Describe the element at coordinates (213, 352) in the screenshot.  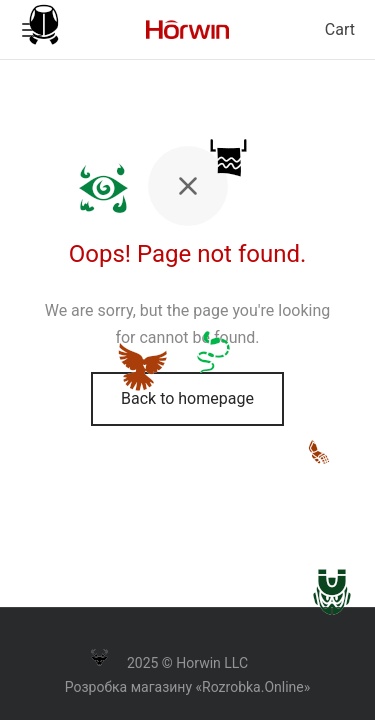
I see `earthworm creature in a game context` at that location.